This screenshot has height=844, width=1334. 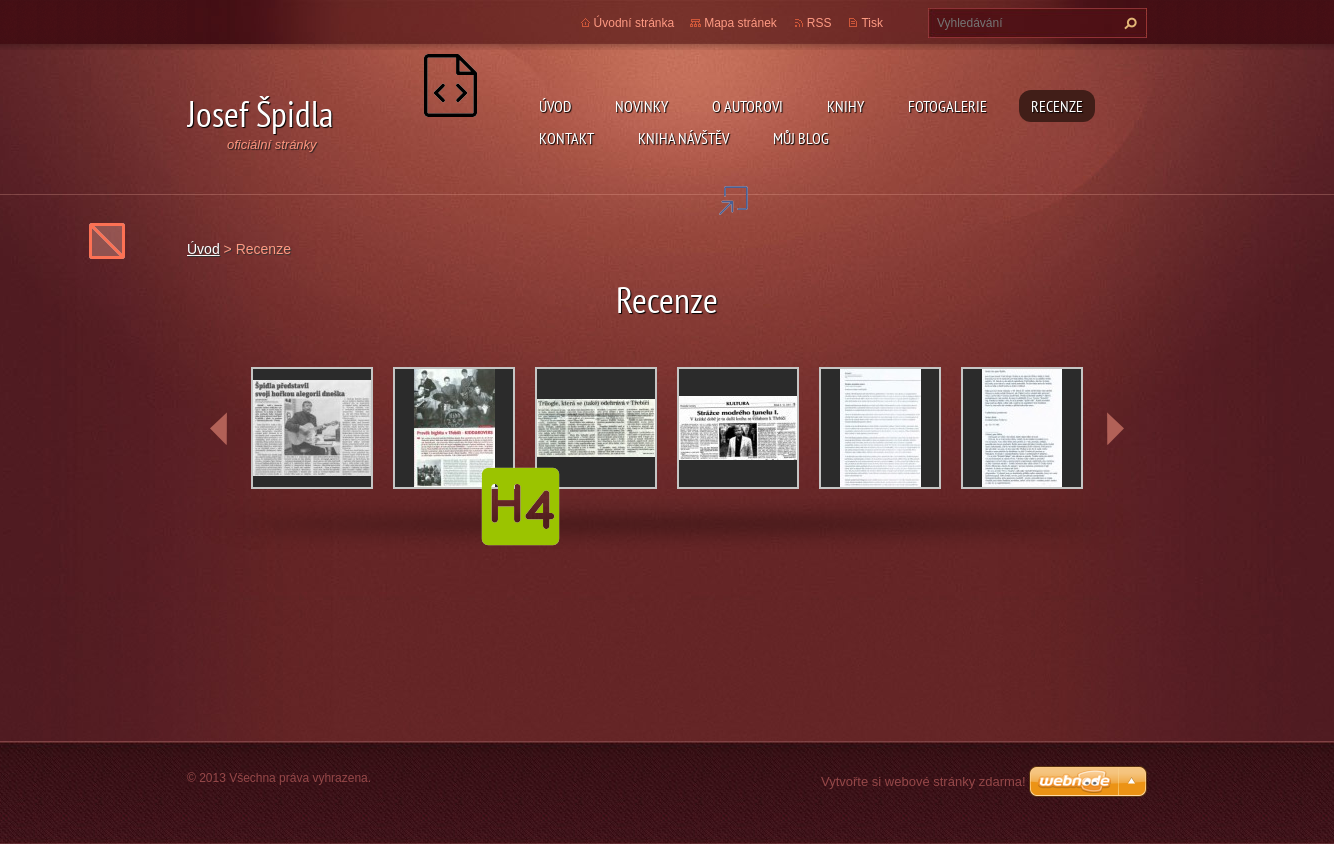 I want to click on import or bring content into a container, so click(x=733, y=200).